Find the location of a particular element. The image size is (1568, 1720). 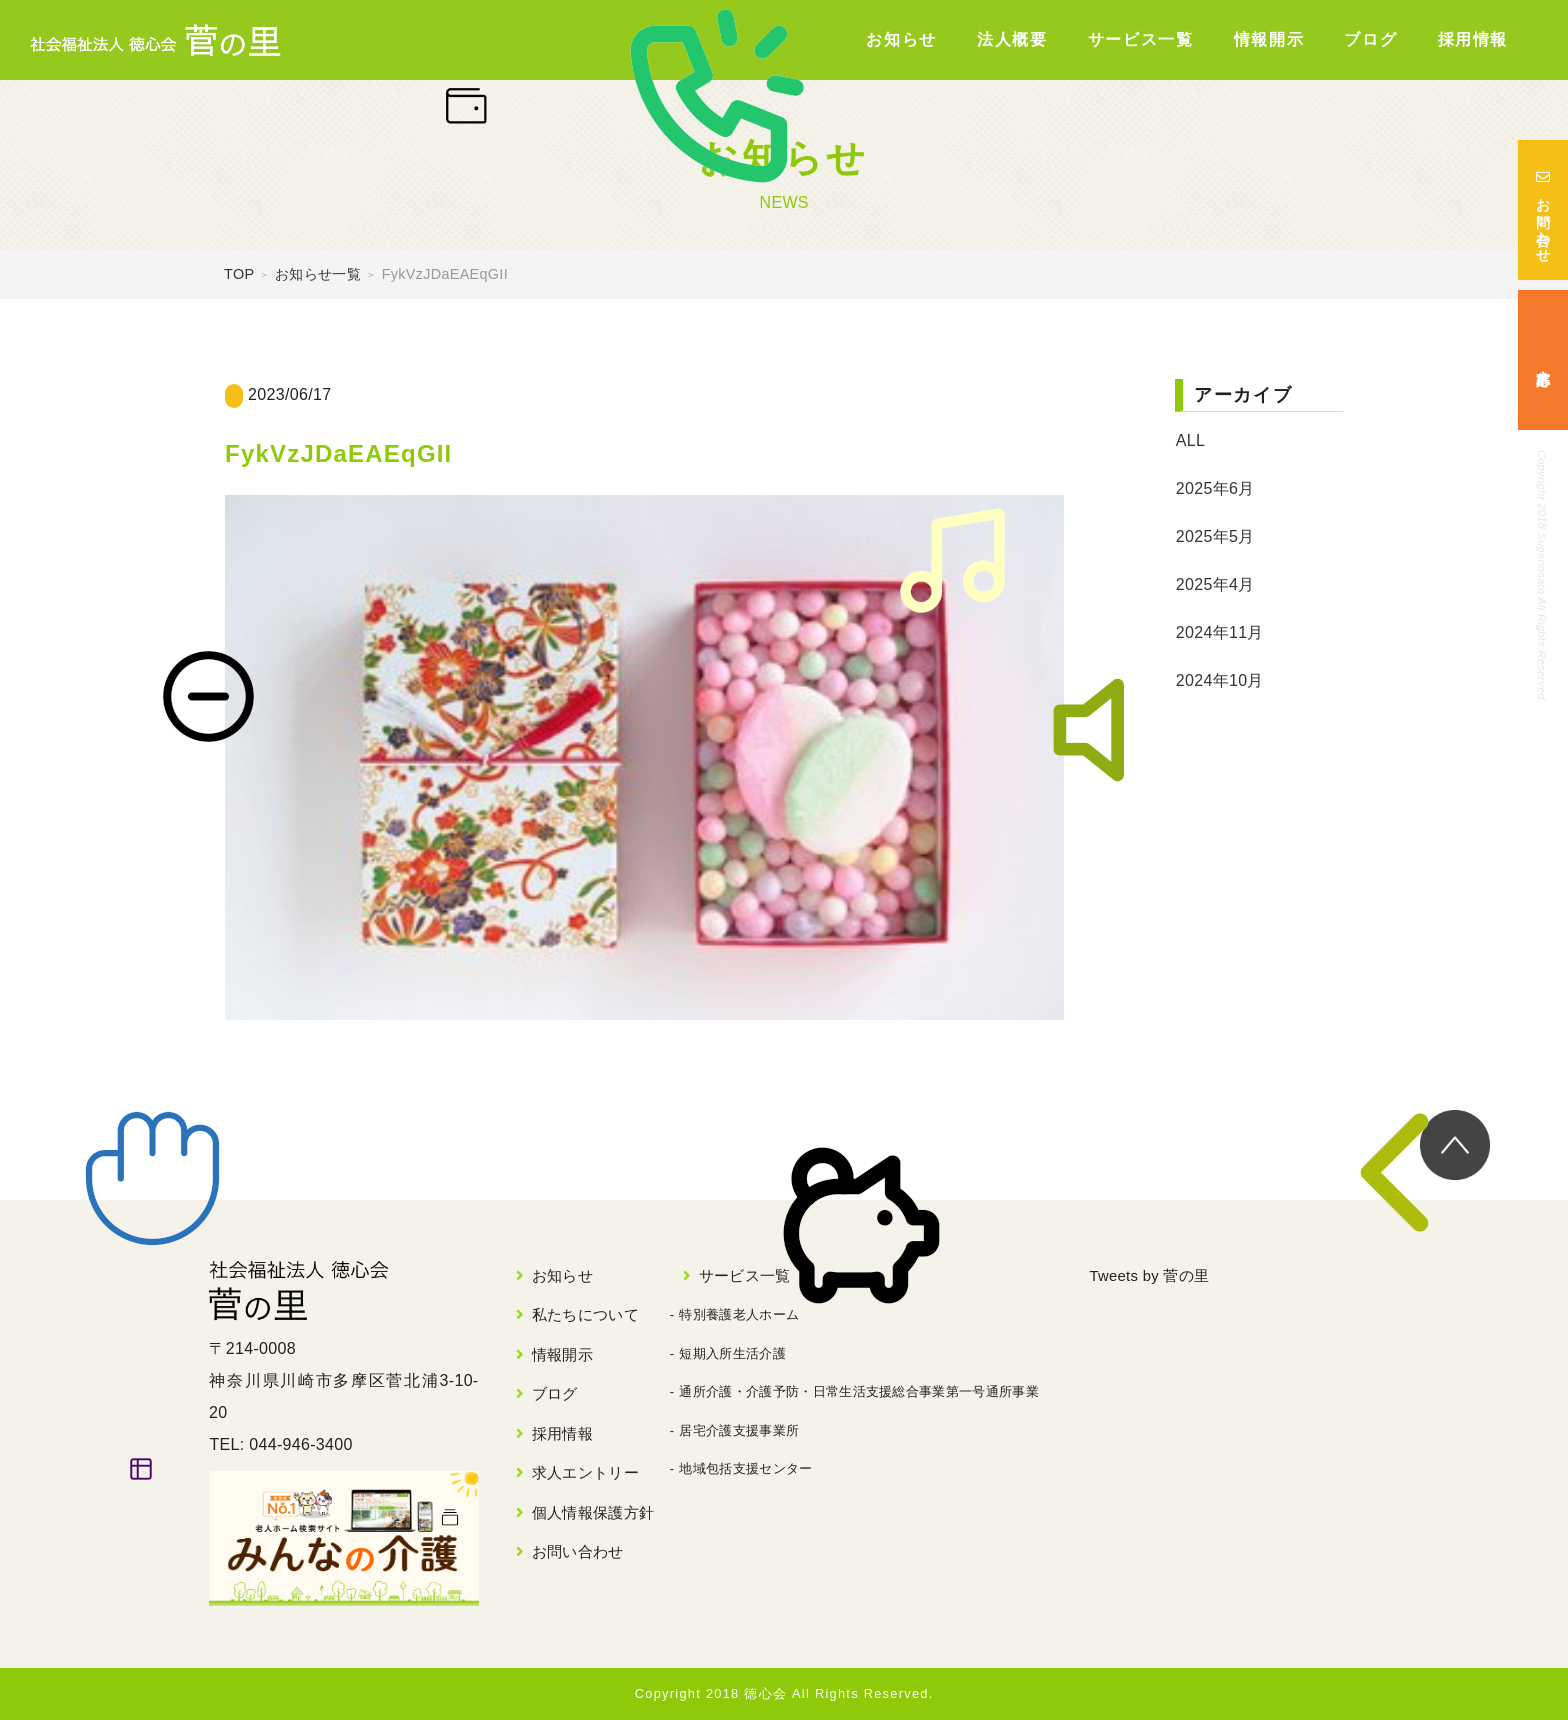

view your savings account is located at coordinates (861, 1225).